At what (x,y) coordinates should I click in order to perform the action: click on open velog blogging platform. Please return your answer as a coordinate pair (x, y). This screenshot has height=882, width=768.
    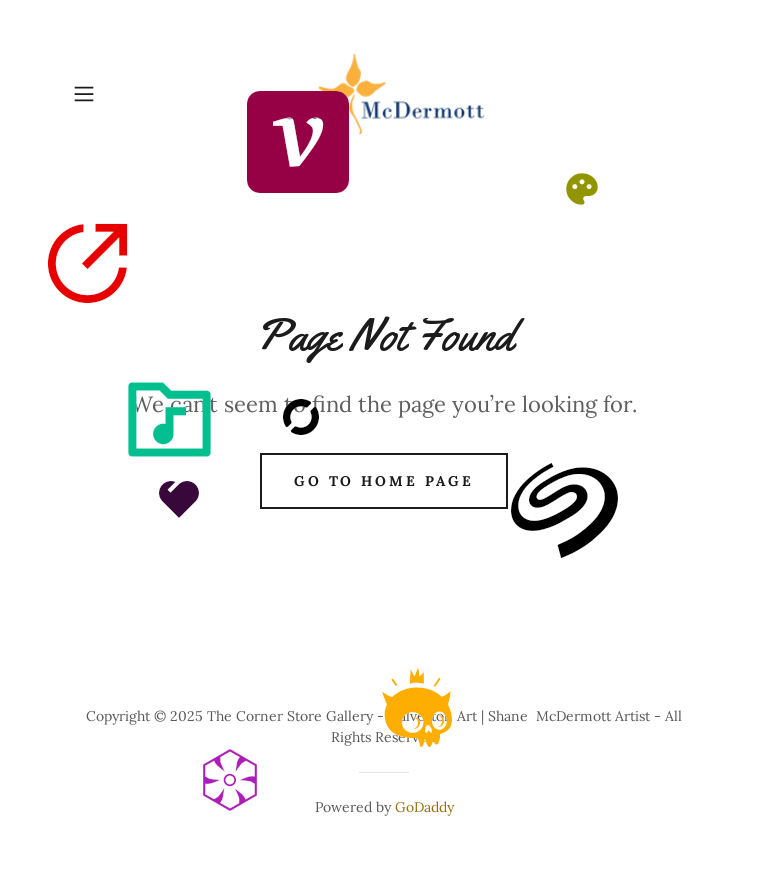
    Looking at the image, I should click on (298, 142).